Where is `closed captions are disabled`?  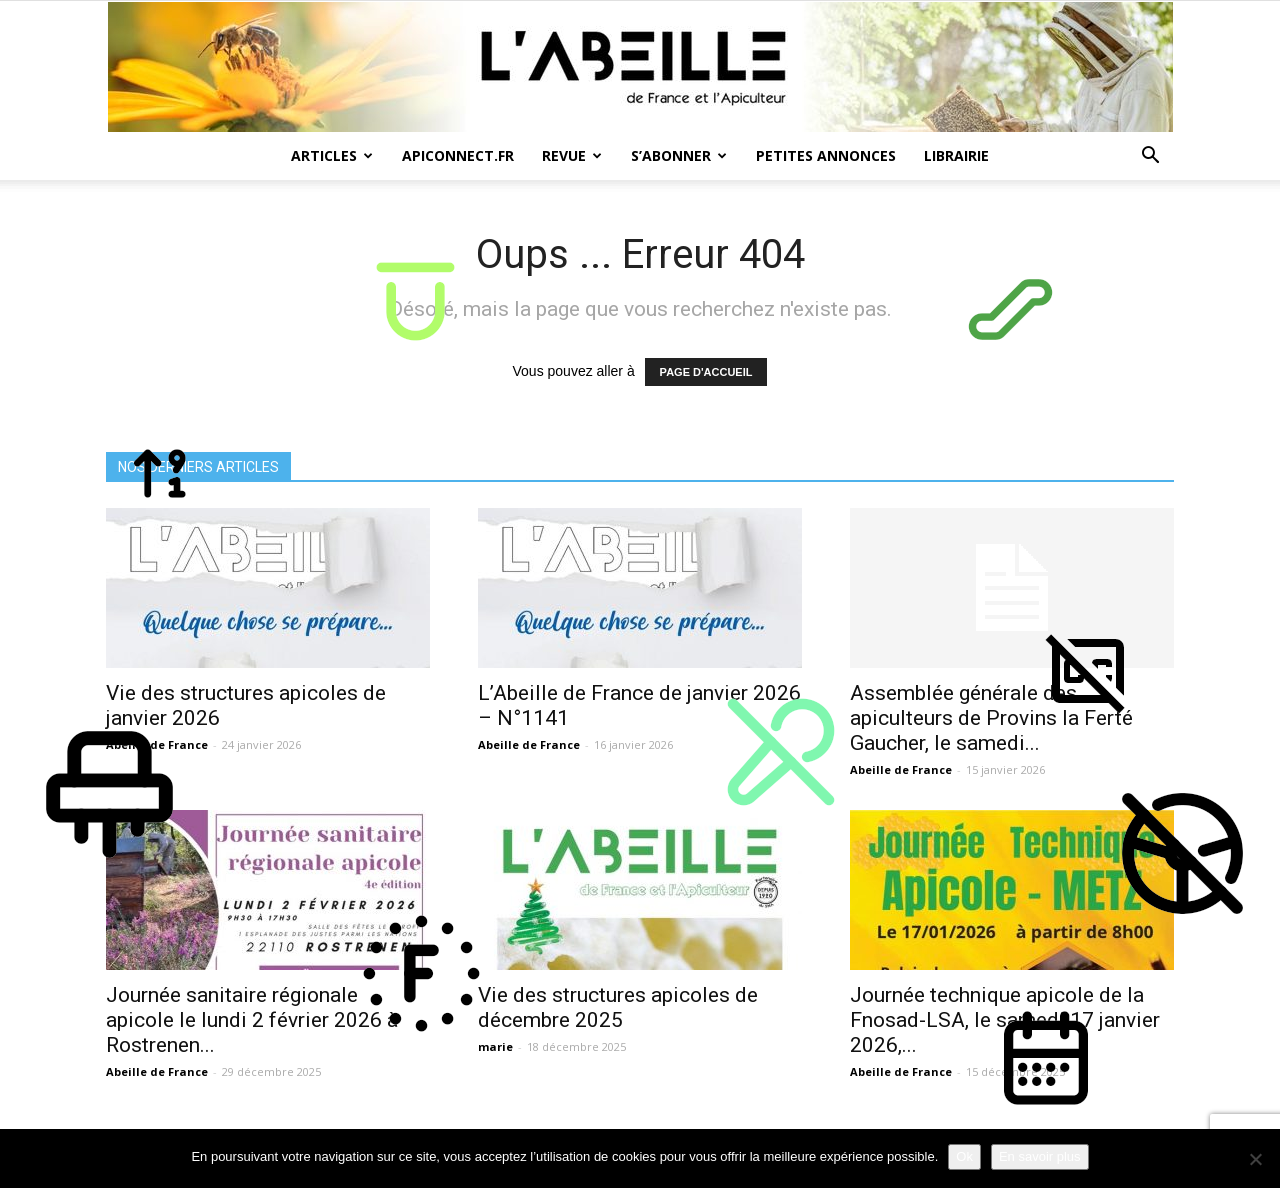
closed captions are disabled is located at coordinates (1088, 671).